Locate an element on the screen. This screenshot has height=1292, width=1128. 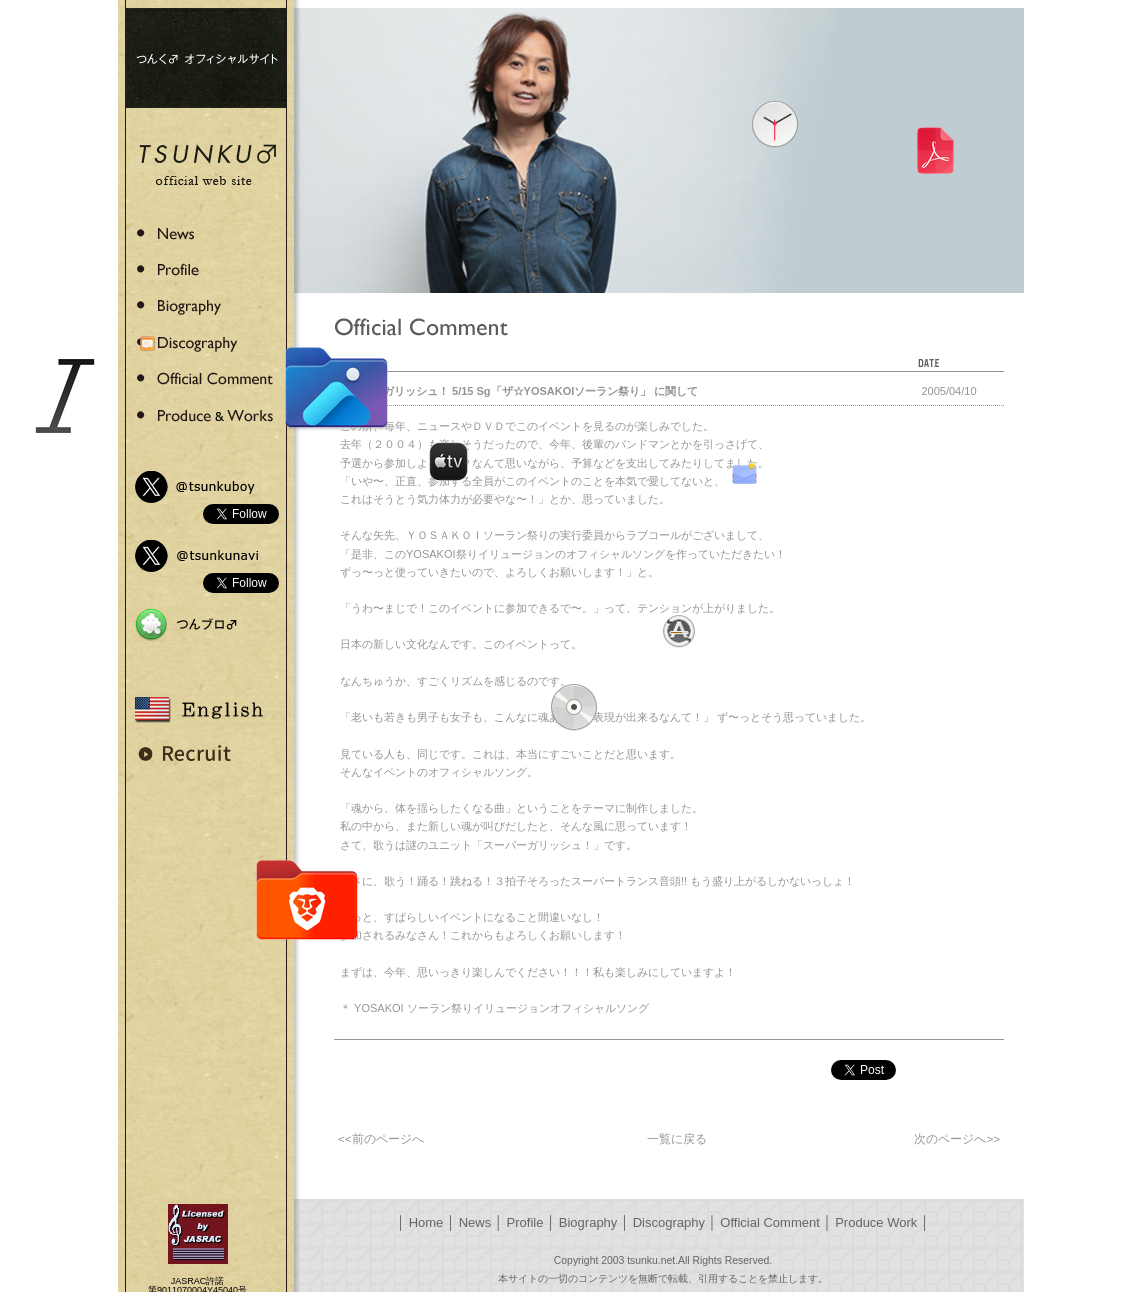
mark email as unread is located at coordinates (744, 474).